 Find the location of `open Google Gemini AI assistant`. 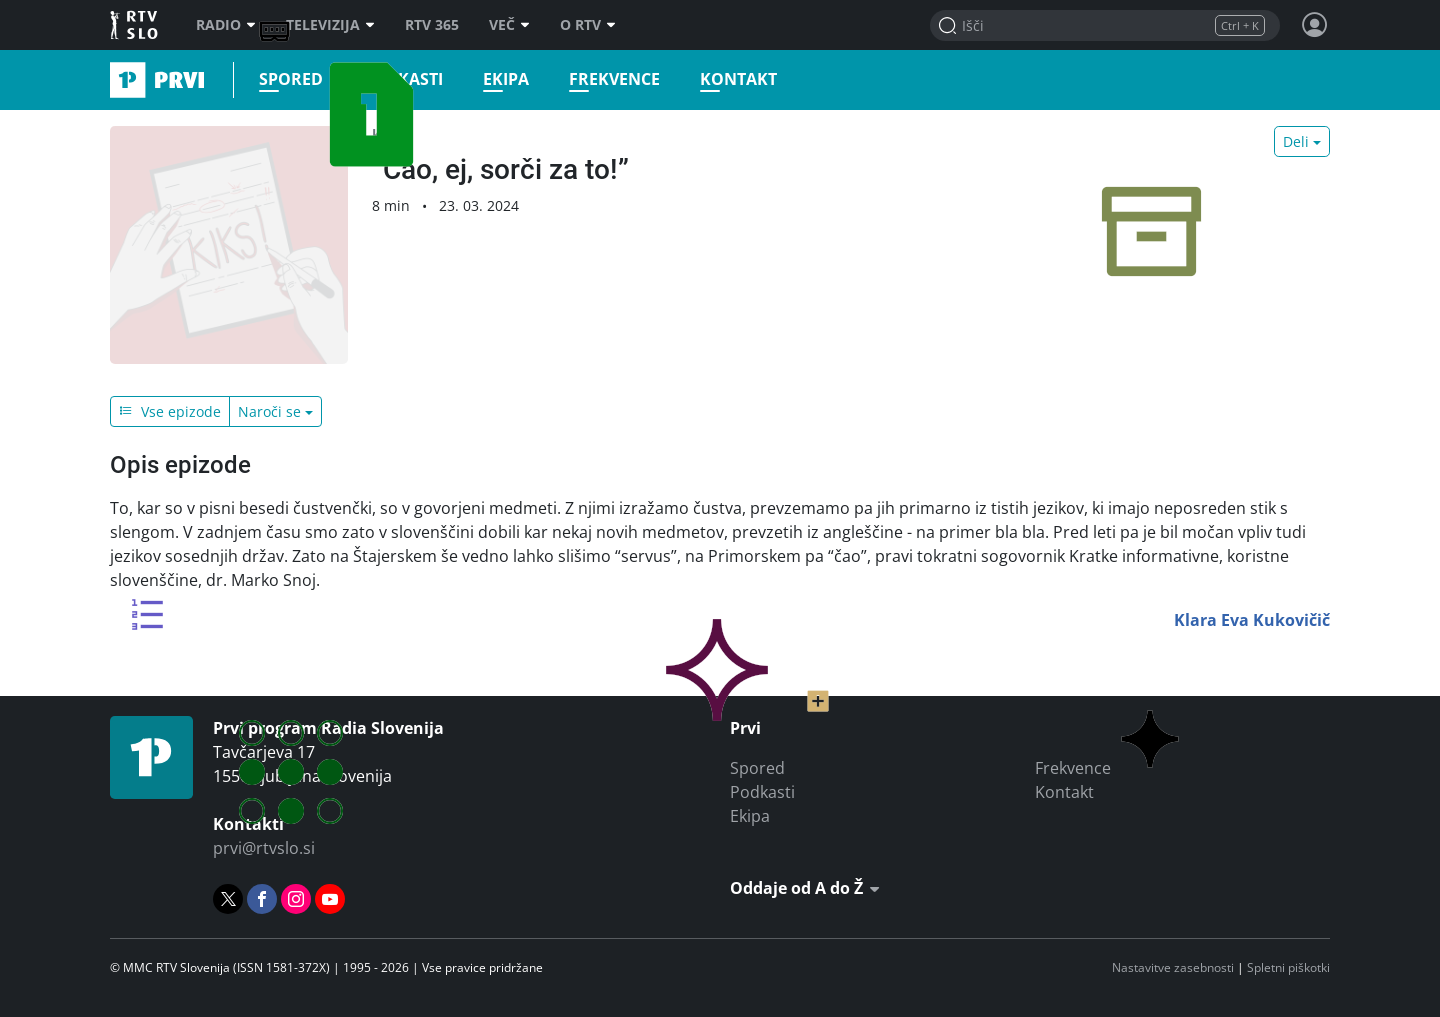

open Google Gemini AI assistant is located at coordinates (717, 670).